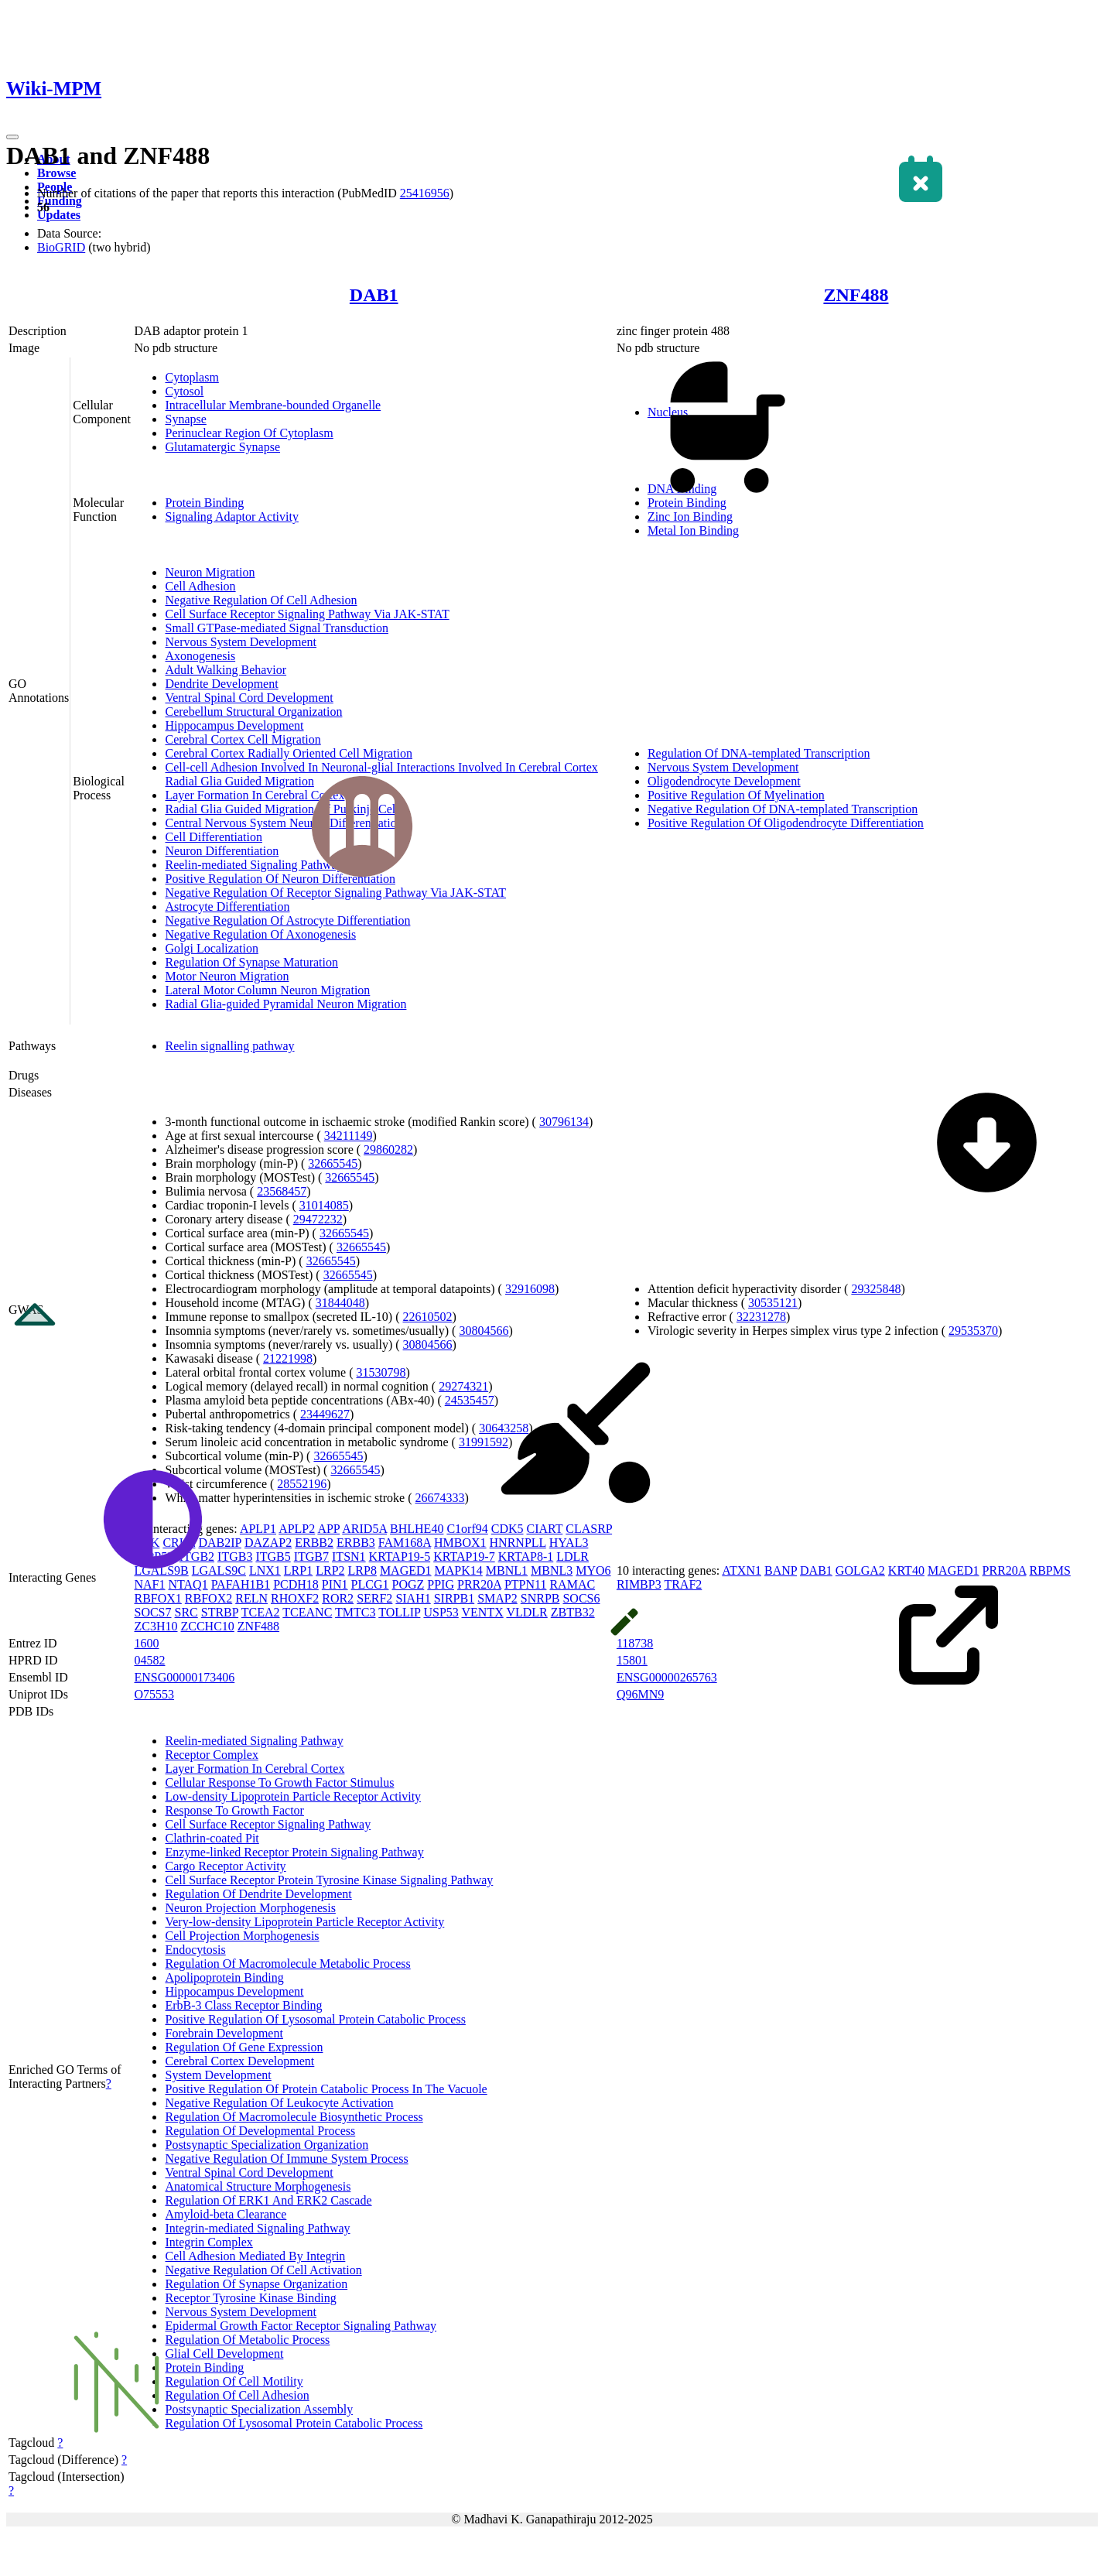 The image size is (1104, 2576). I want to click on open link in a new tab or window, so click(948, 1635).